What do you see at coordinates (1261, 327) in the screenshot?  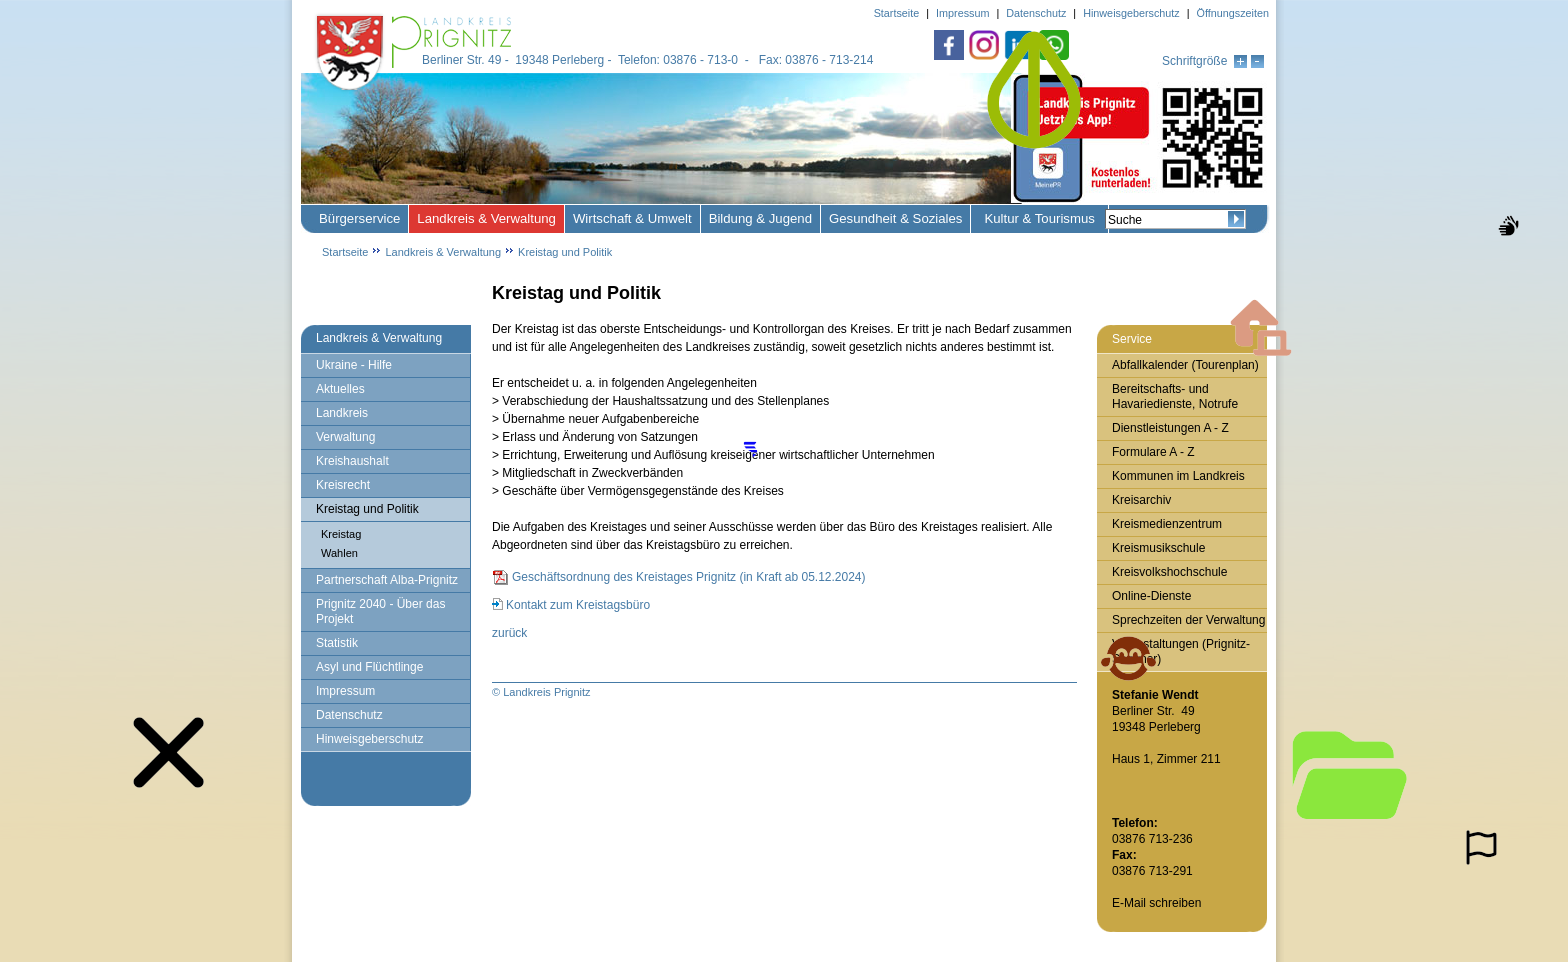 I see `work from home or remote work mode` at bounding box center [1261, 327].